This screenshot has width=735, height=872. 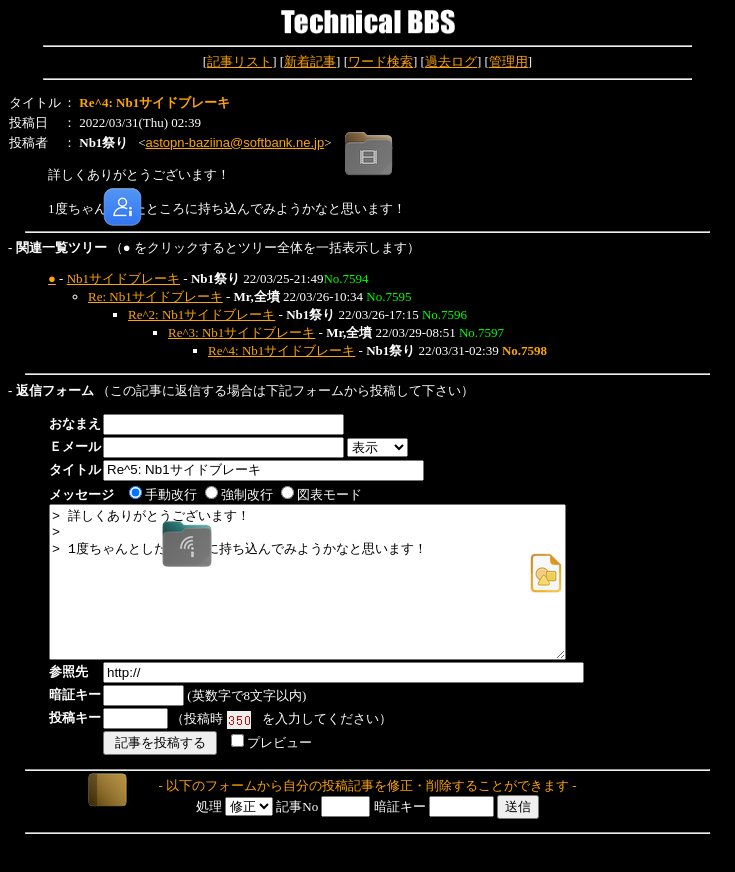 I want to click on a libreoffice draw document file, so click(x=546, y=573).